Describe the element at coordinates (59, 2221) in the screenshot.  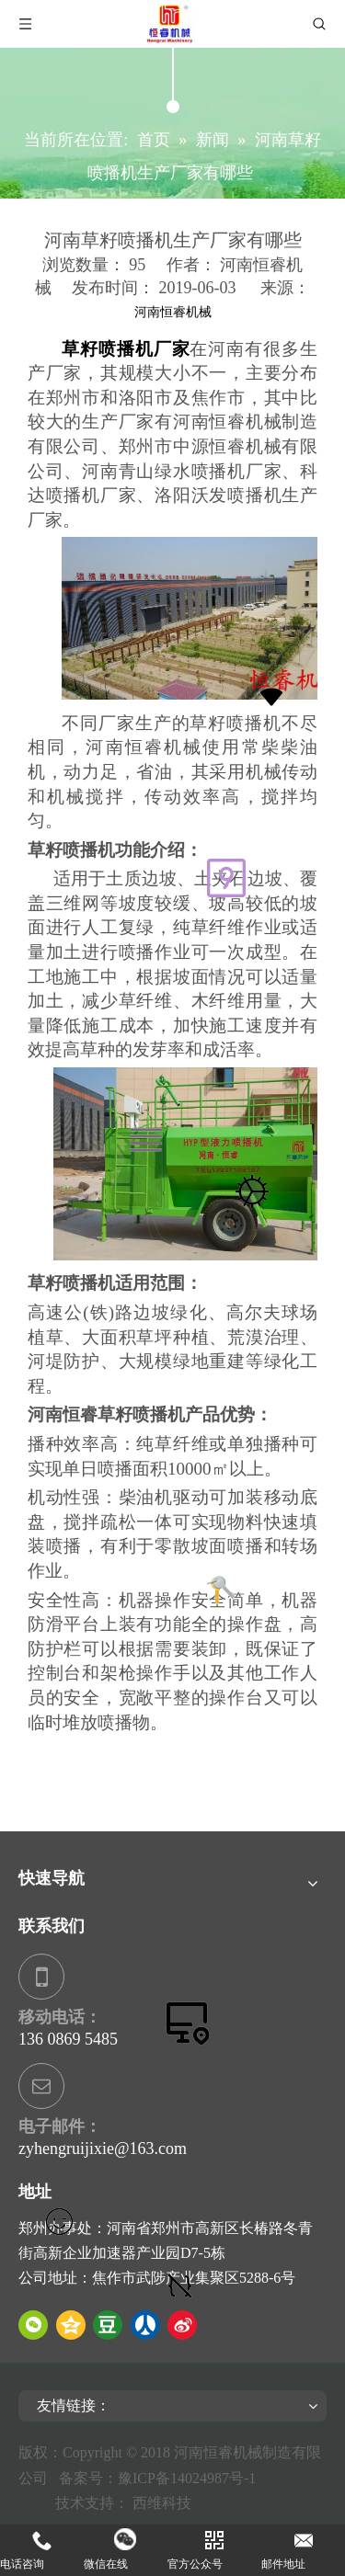
I see `insert a winking emoji into your message` at that location.